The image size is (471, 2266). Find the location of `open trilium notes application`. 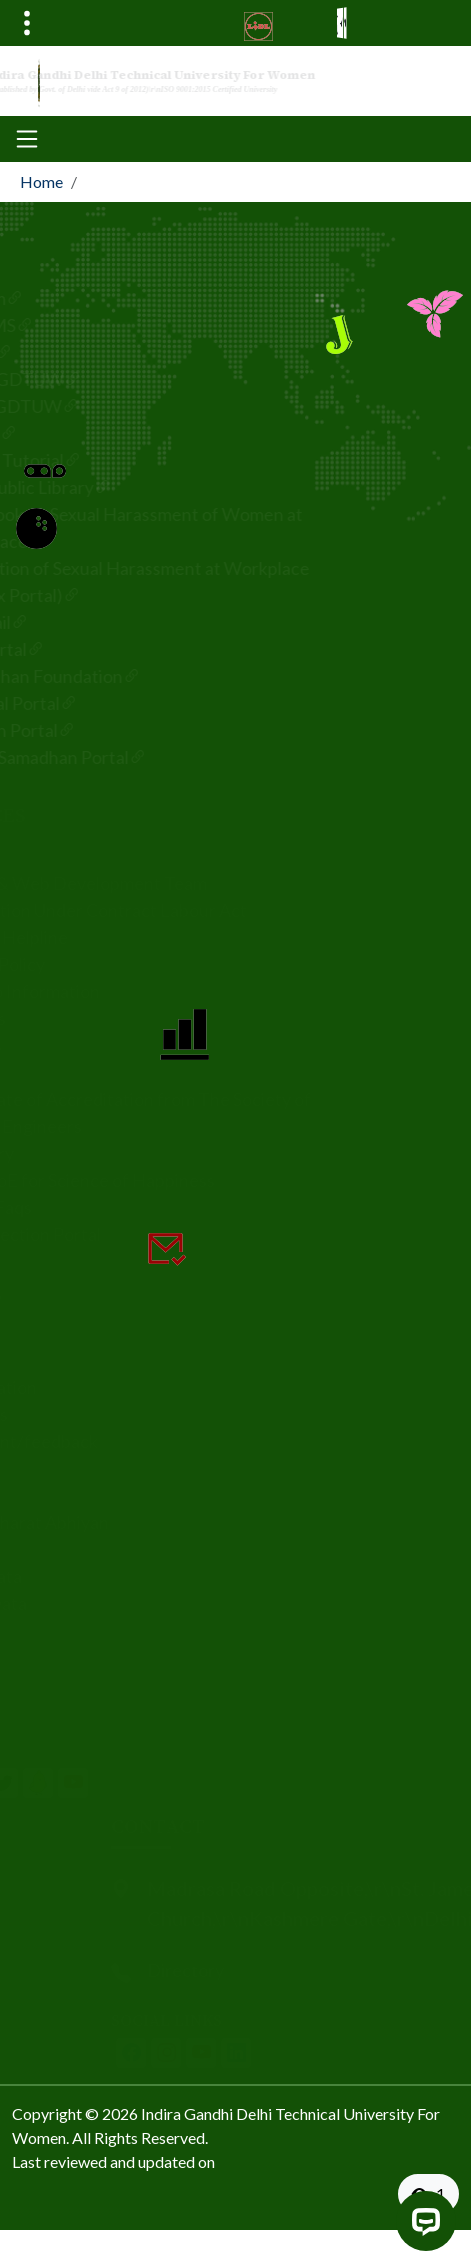

open trilium notes application is located at coordinates (435, 314).